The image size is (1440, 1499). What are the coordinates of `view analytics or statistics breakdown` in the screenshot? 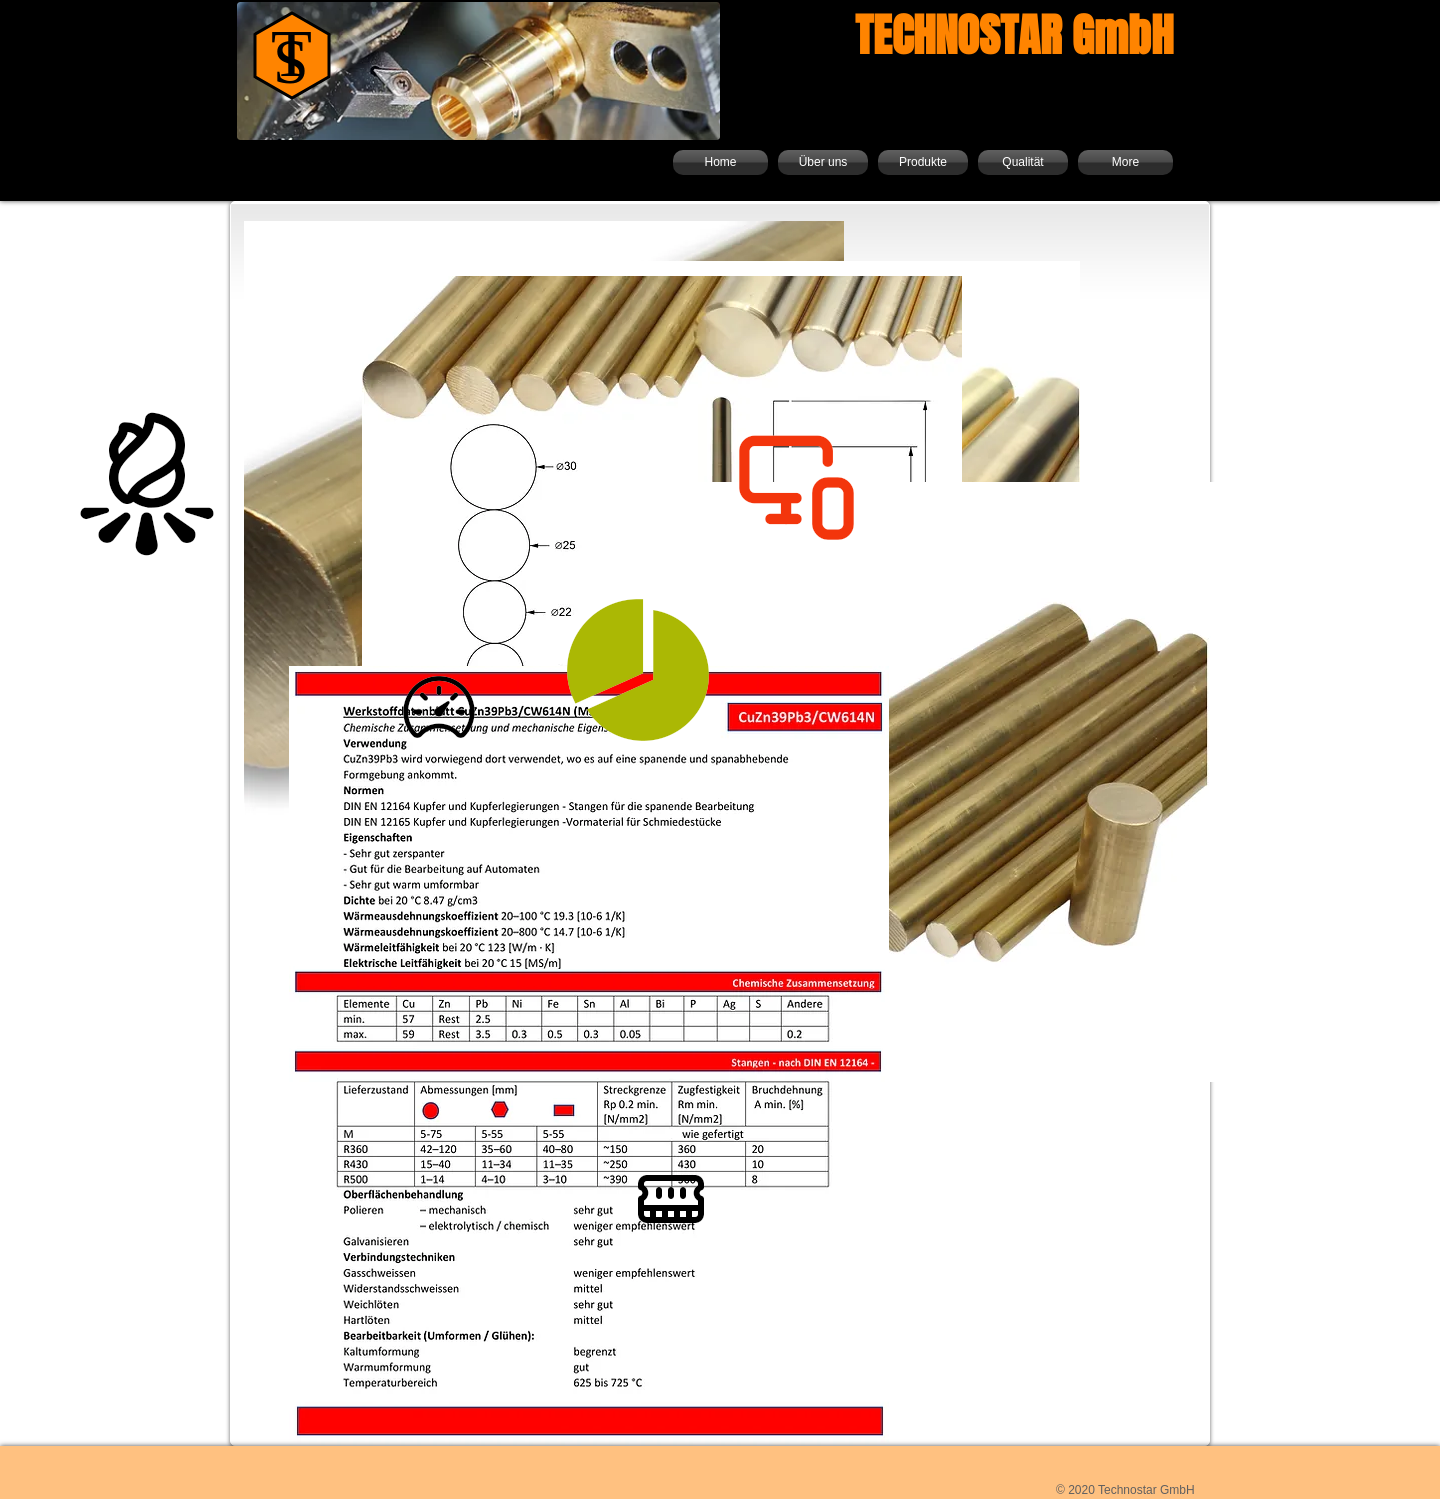 It's located at (638, 670).